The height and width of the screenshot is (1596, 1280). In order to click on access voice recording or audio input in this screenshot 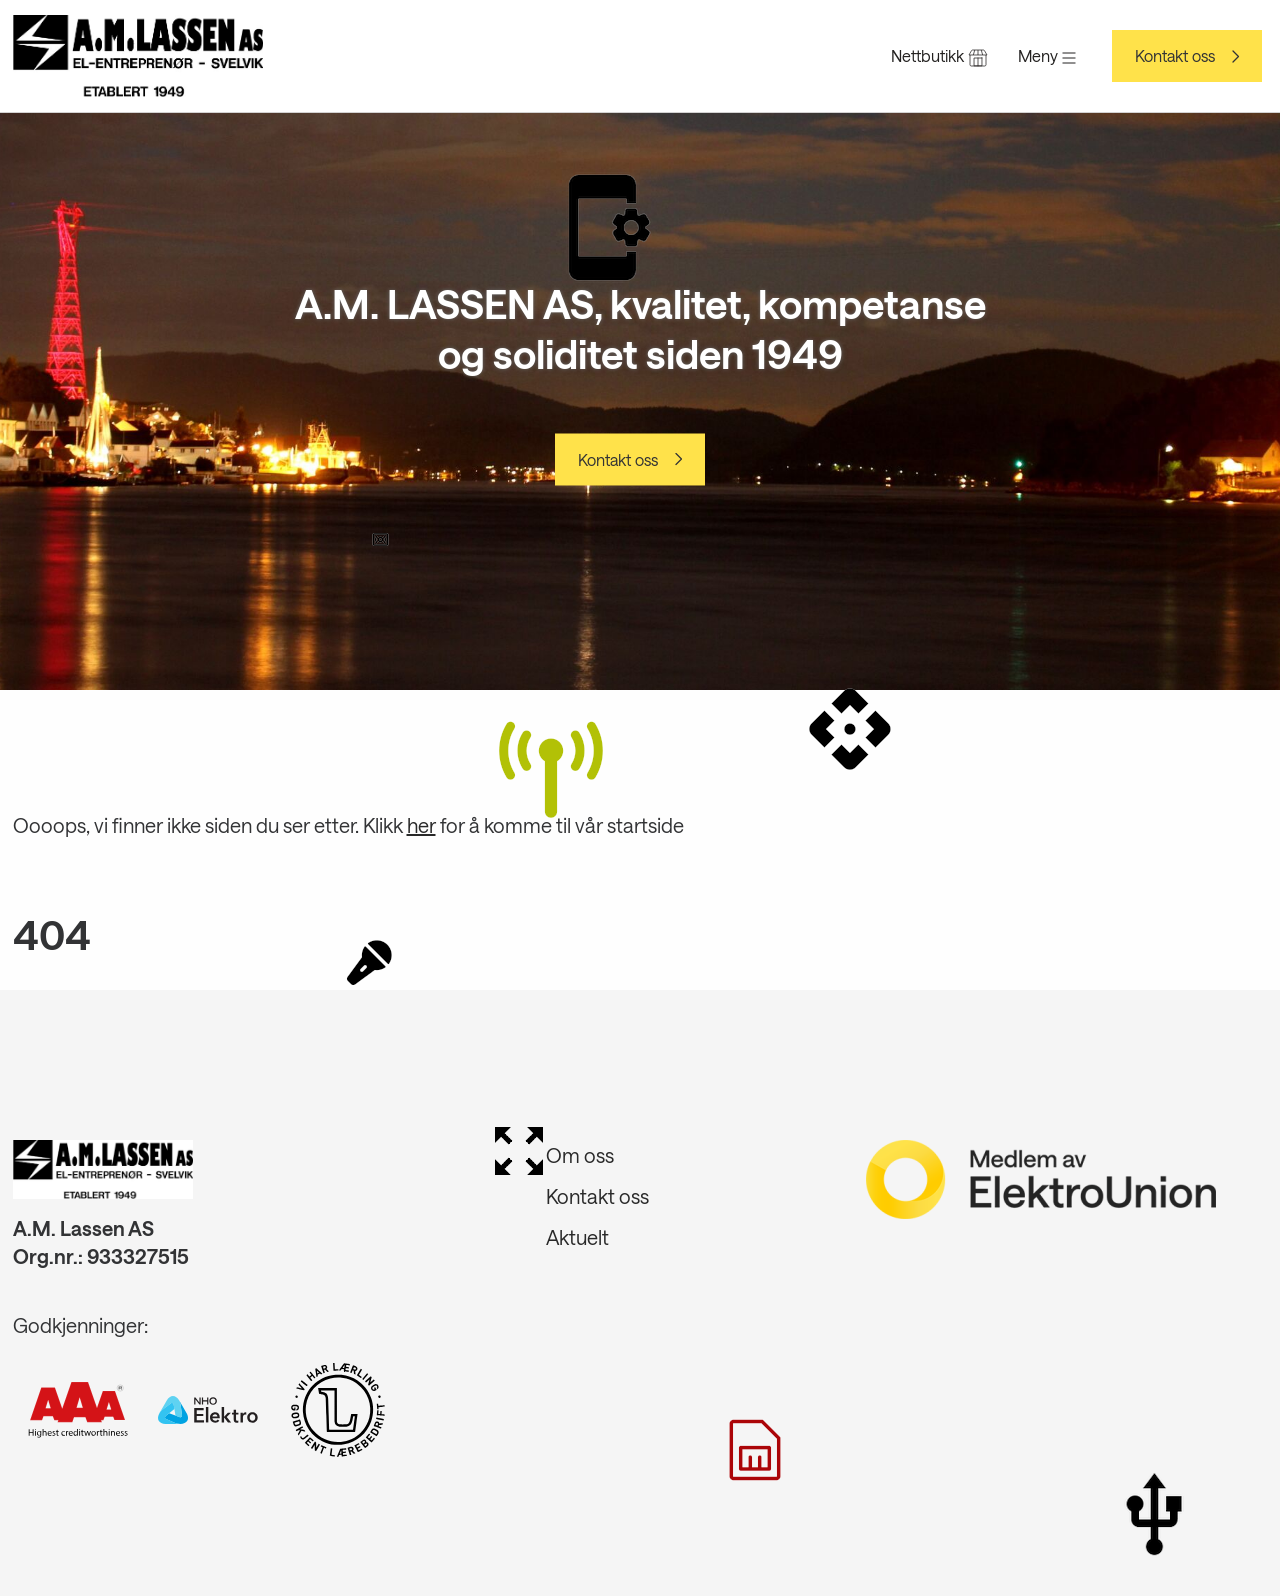, I will do `click(368, 963)`.